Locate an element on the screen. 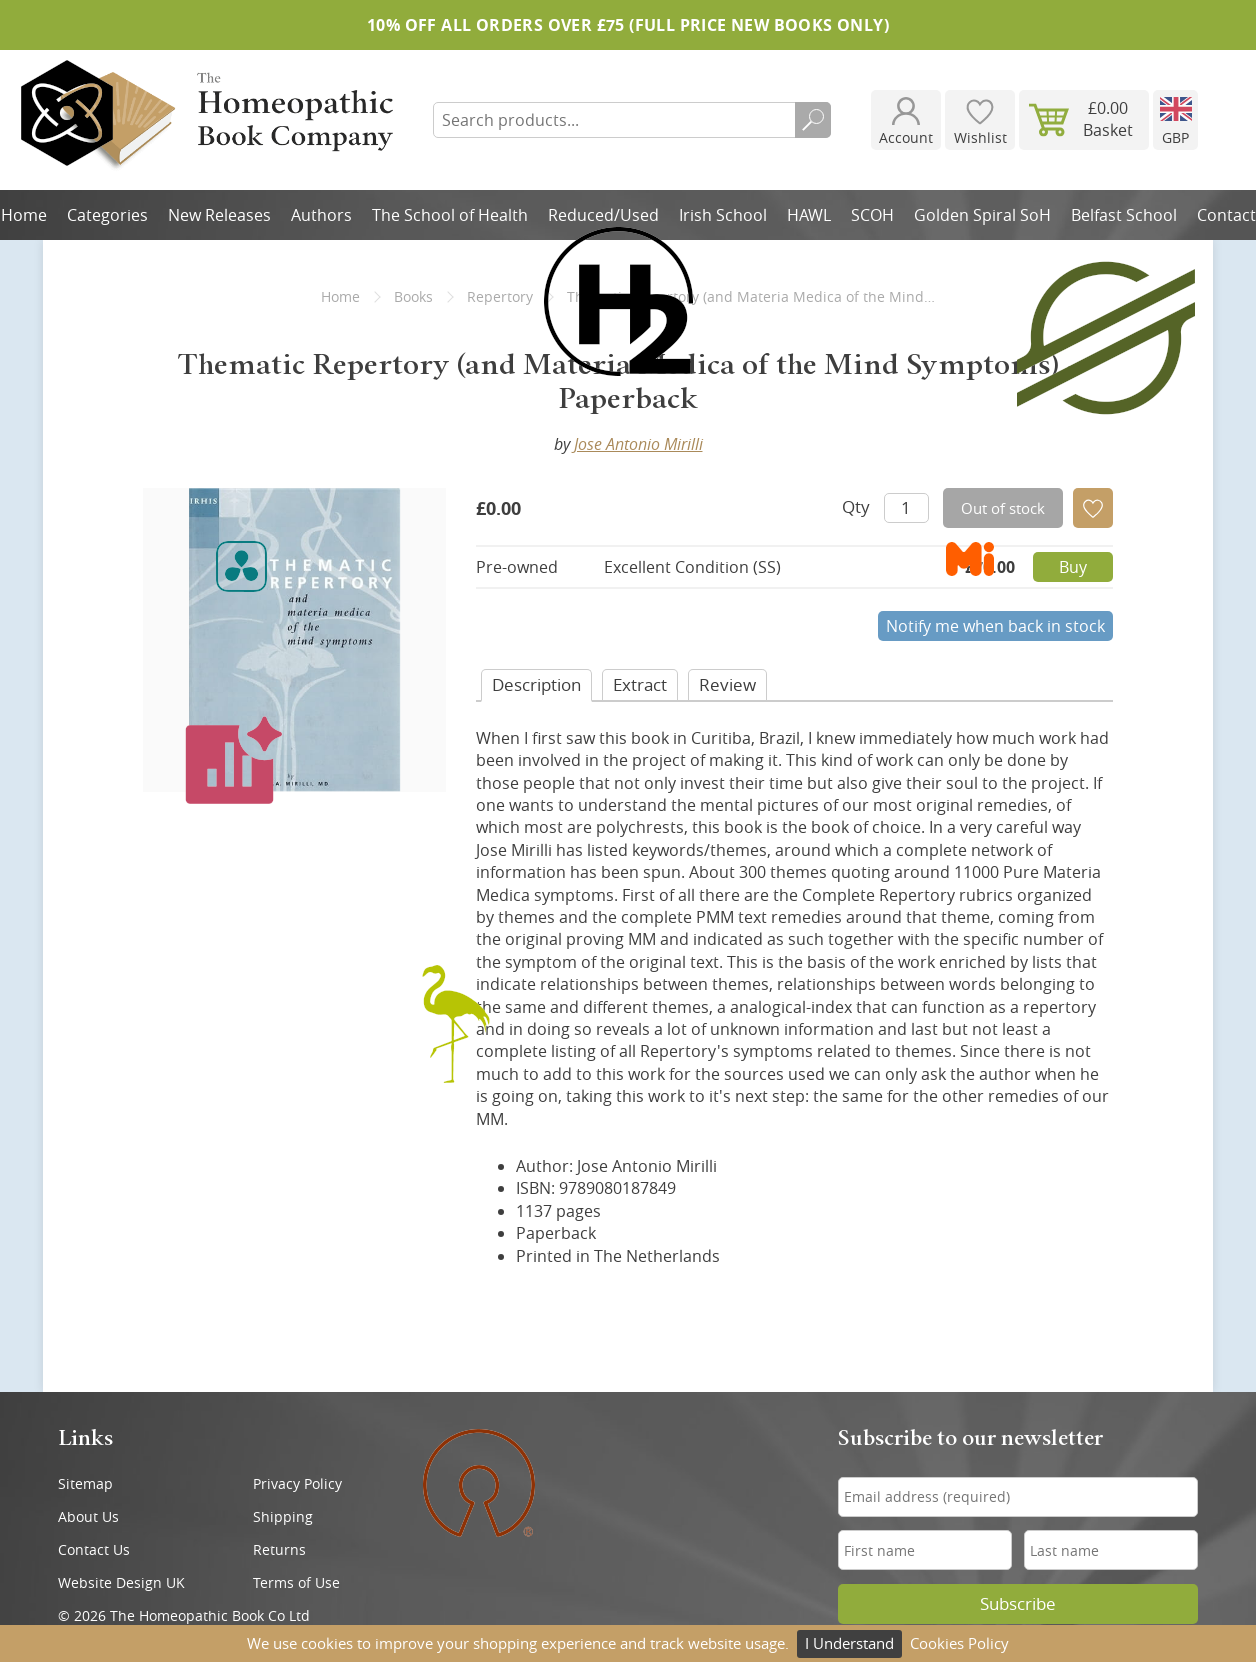  view AI-powered analytics dashboard is located at coordinates (229, 764).